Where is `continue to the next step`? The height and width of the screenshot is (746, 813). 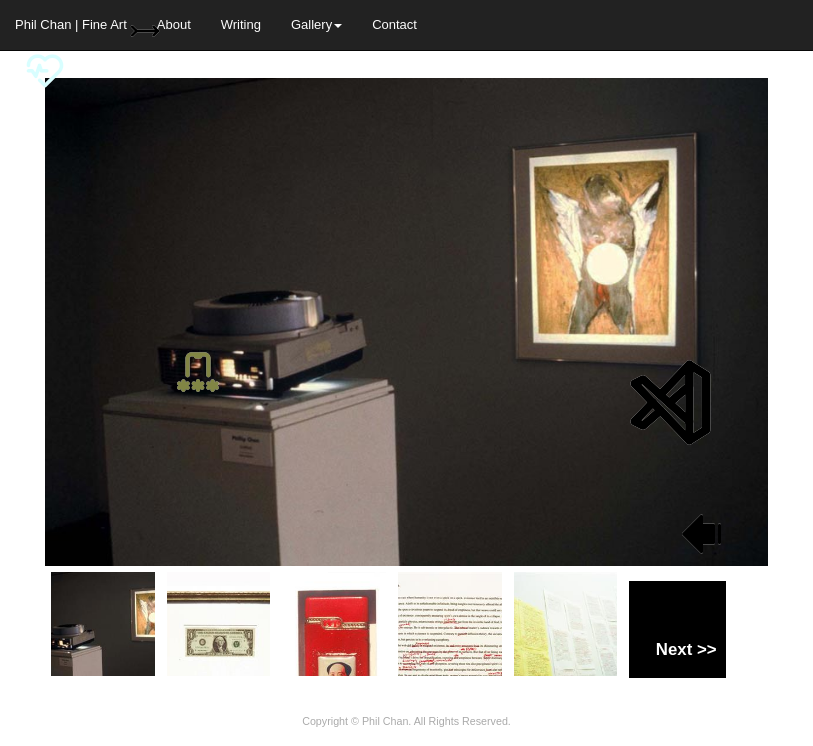
continue to the next step is located at coordinates (145, 31).